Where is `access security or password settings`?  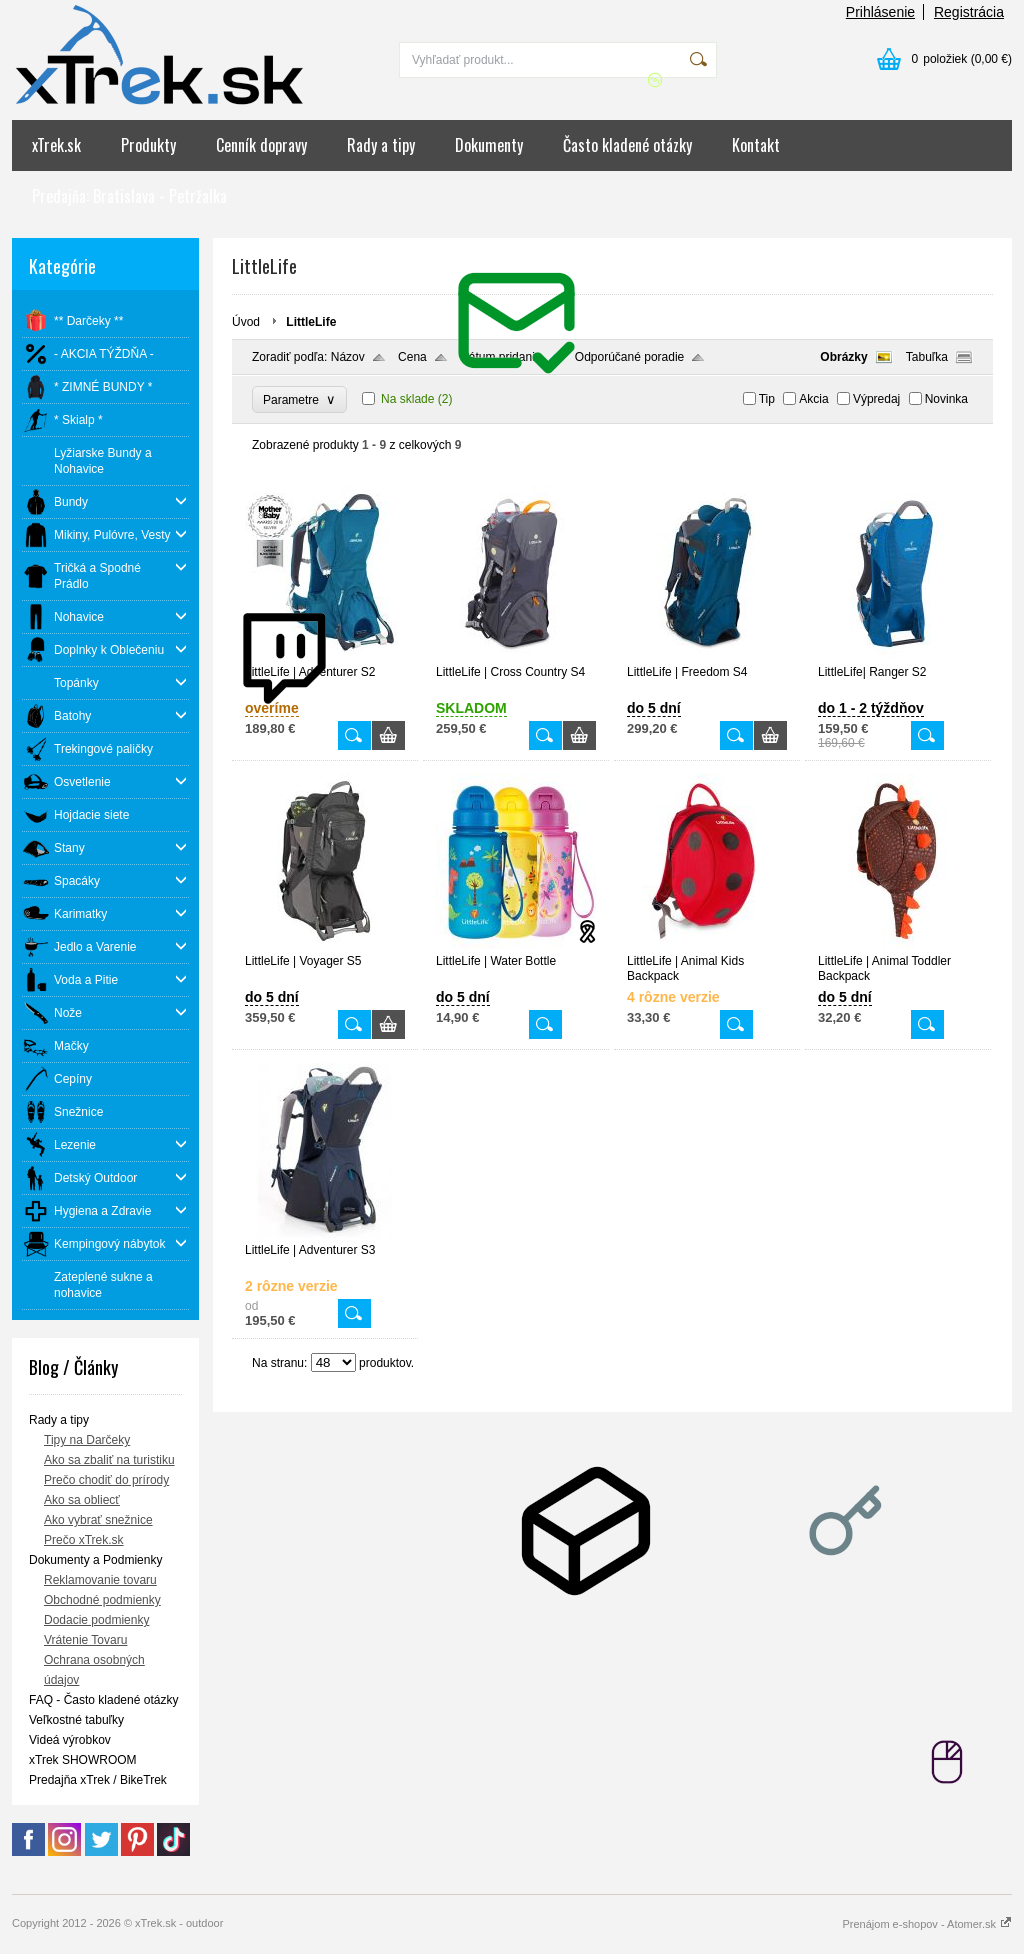 access security or password settings is located at coordinates (846, 1522).